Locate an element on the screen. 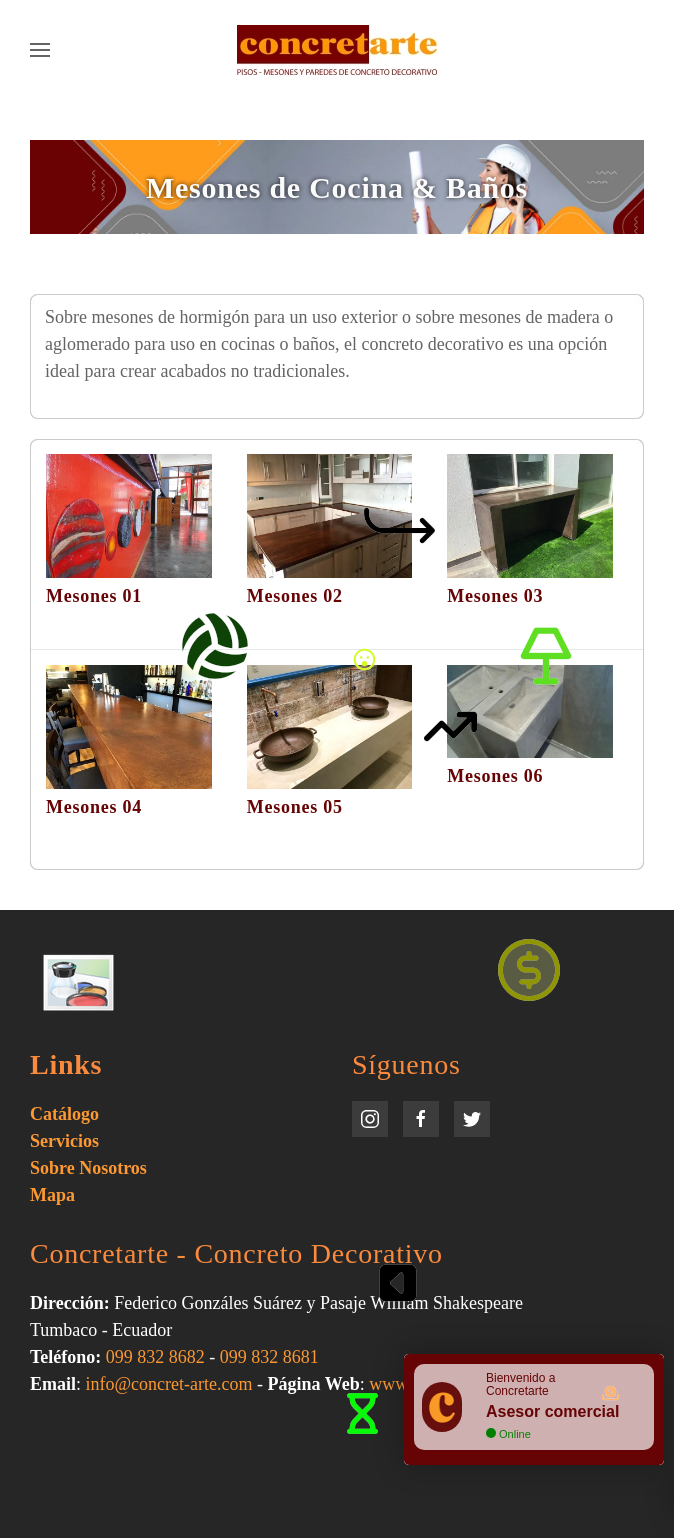  toggle lamp or lighting on/off is located at coordinates (546, 656).